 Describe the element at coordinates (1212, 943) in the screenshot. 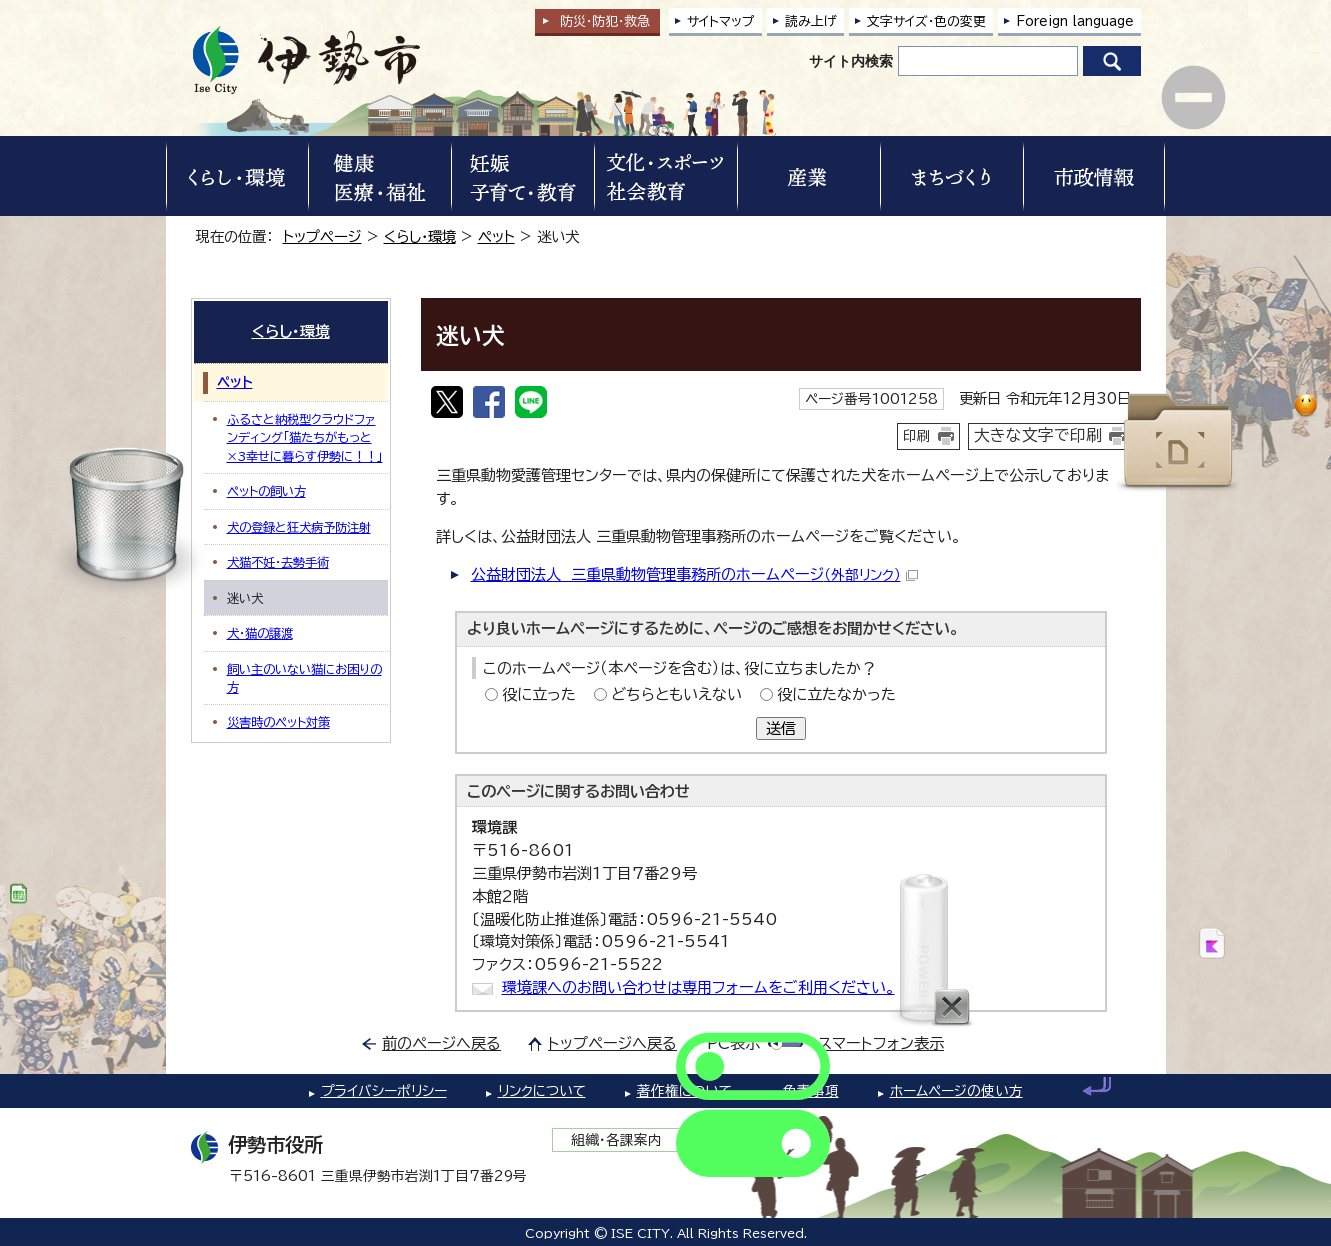

I see `indicates a kotlin source code file` at that location.